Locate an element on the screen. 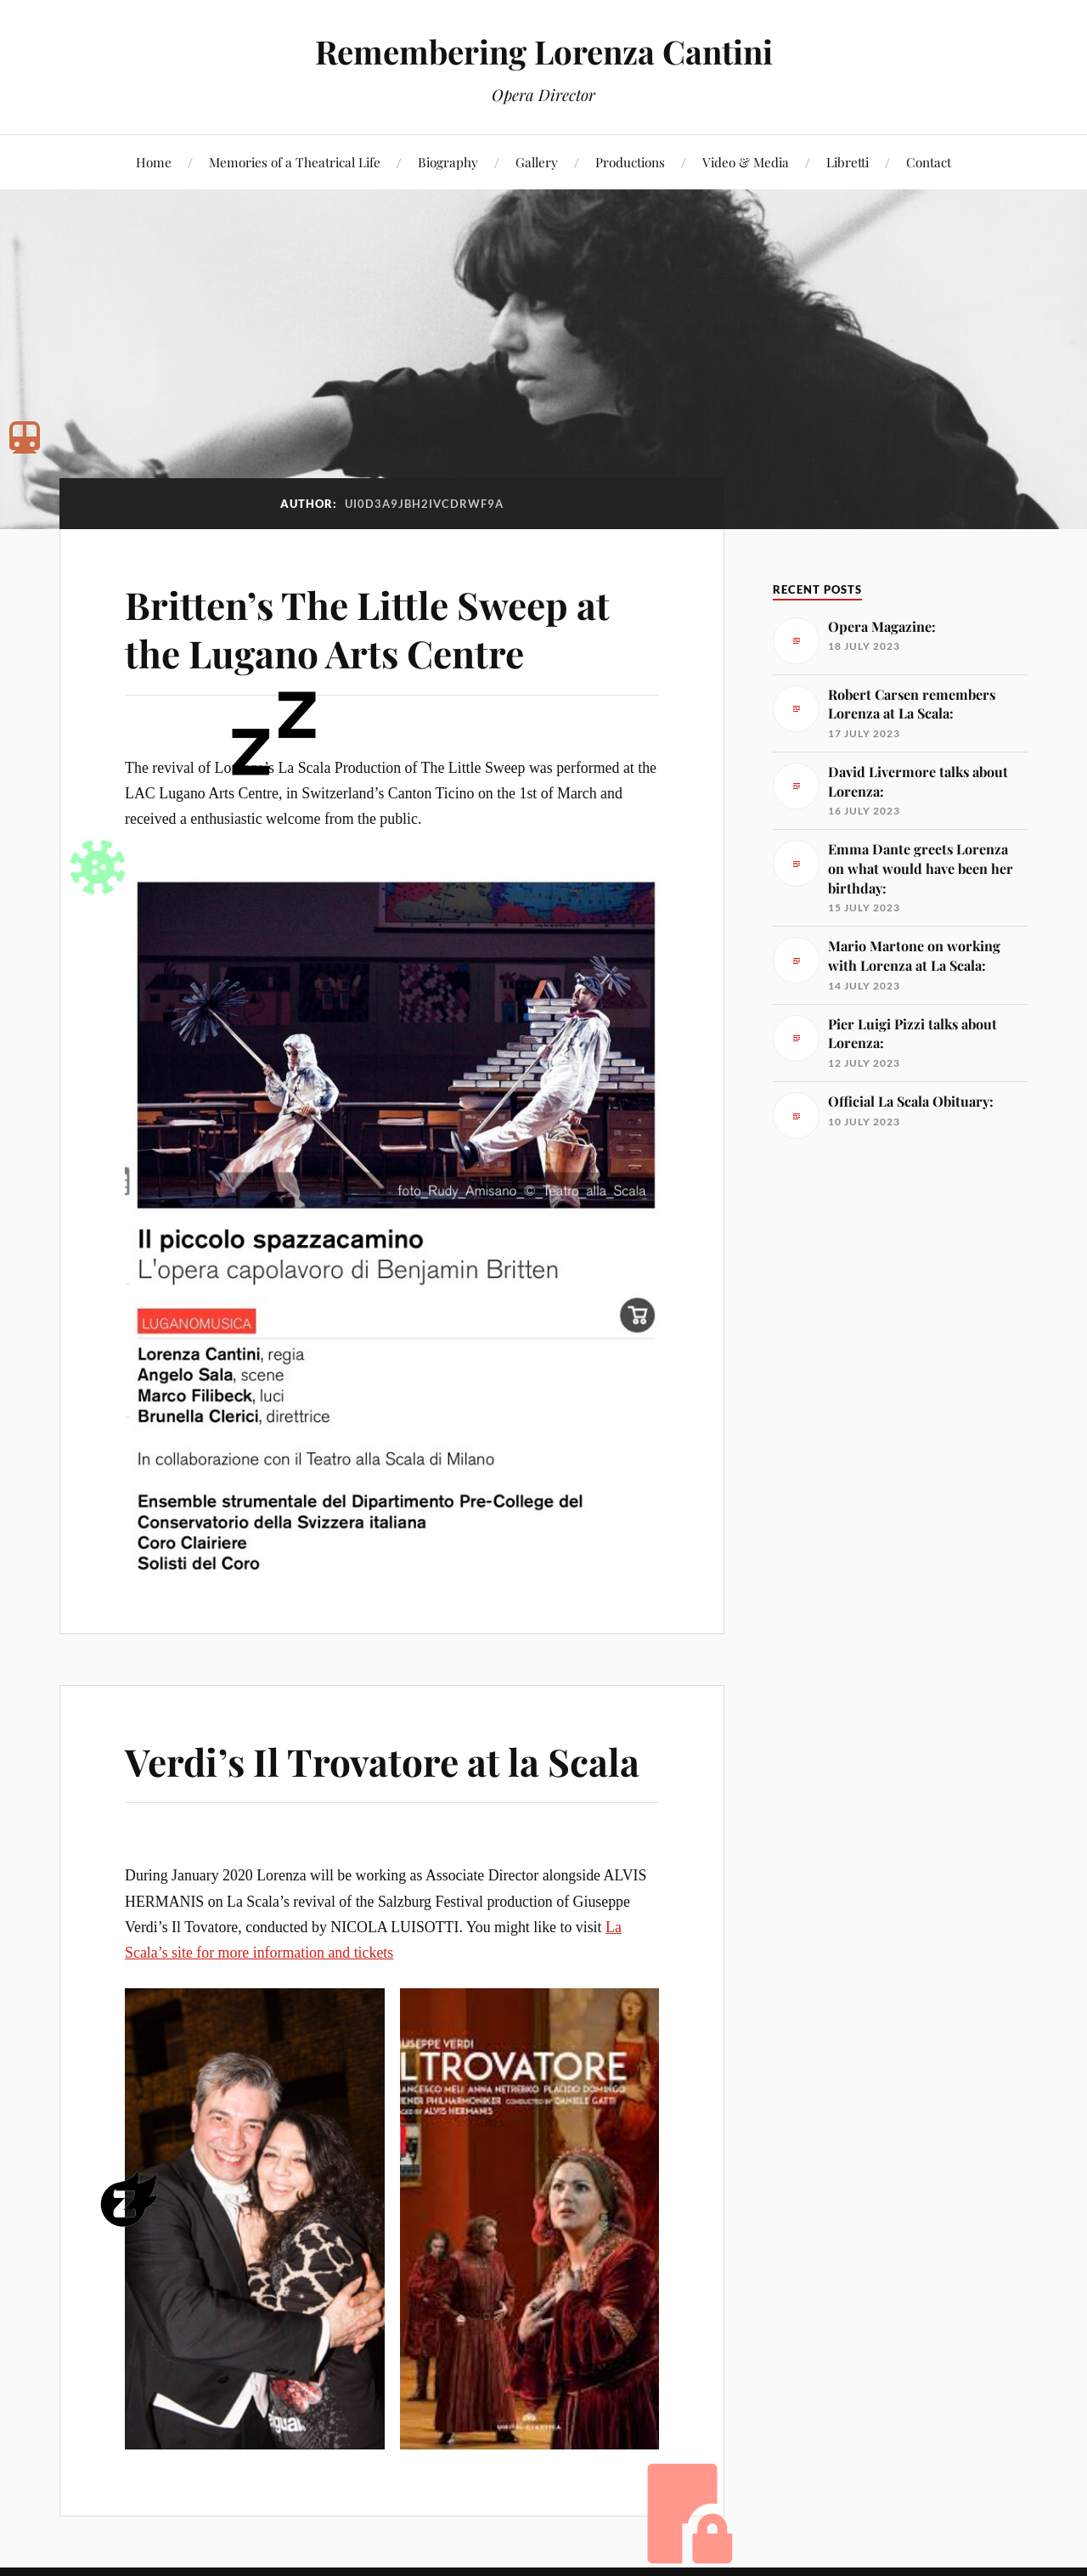  indicates virus or malware detected is located at coordinates (98, 867).